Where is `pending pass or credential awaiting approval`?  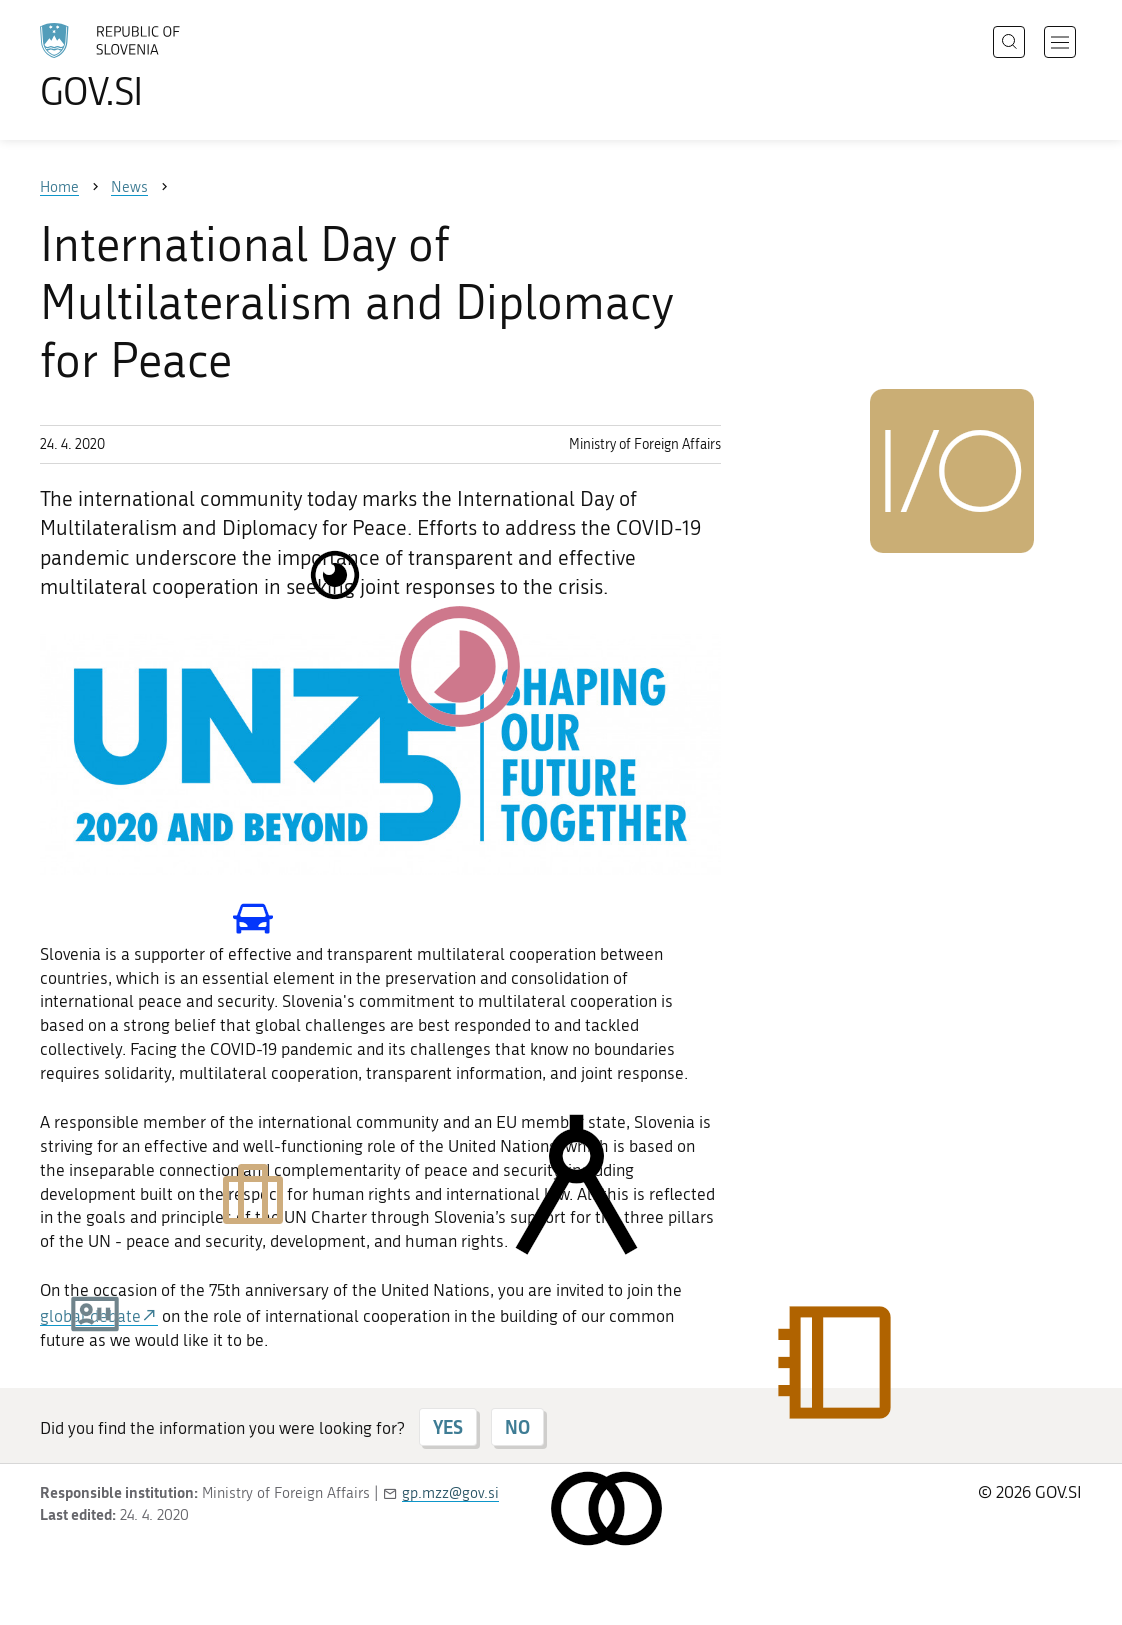 pending pass or credential awaiting approval is located at coordinates (95, 1314).